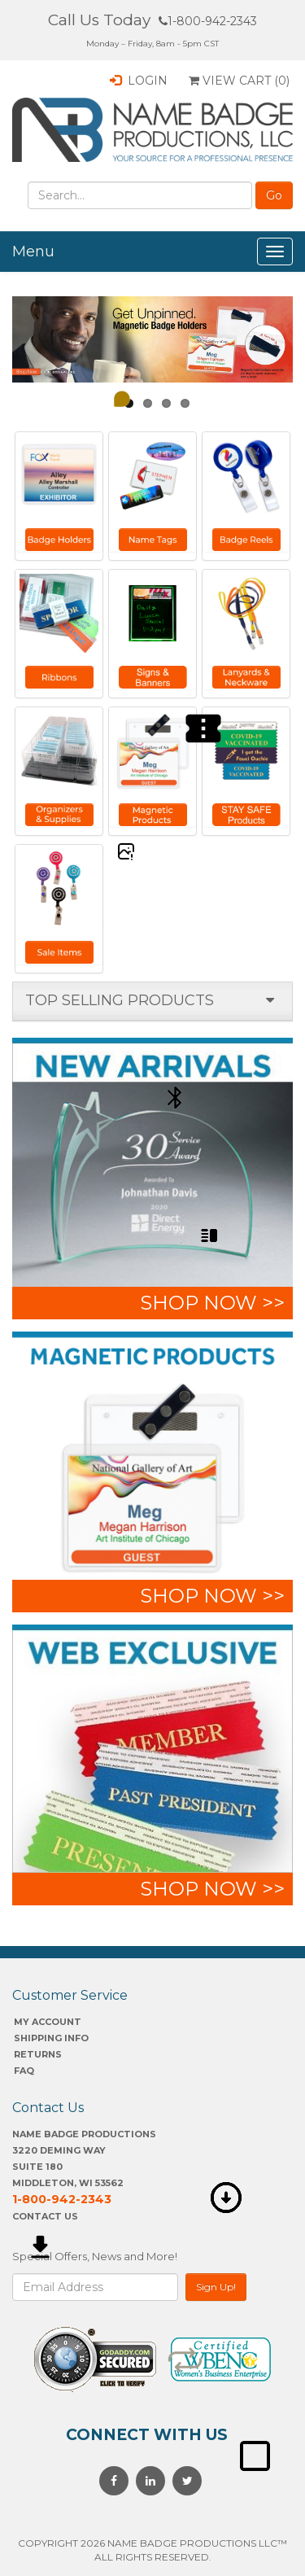  Describe the element at coordinates (185, 2360) in the screenshot. I see `enable repeat mode for playback` at that location.